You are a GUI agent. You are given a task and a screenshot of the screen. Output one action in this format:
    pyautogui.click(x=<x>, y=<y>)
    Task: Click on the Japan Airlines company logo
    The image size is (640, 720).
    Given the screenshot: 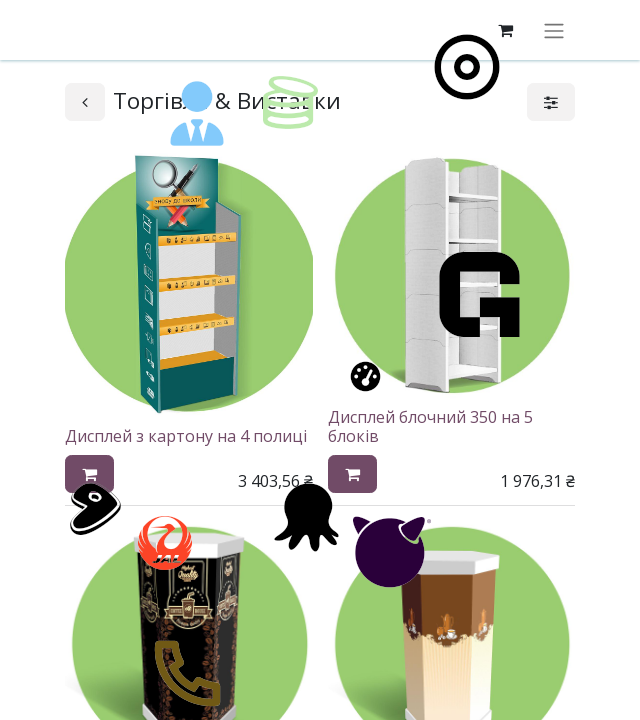 What is the action you would take?
    pyautogui.click(x=165, y=543)
    